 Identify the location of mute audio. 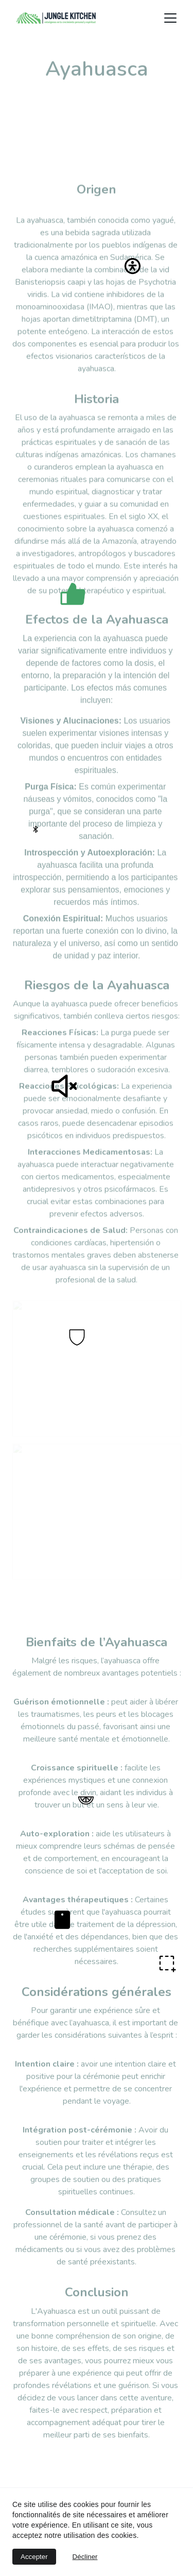
(63, 1086).